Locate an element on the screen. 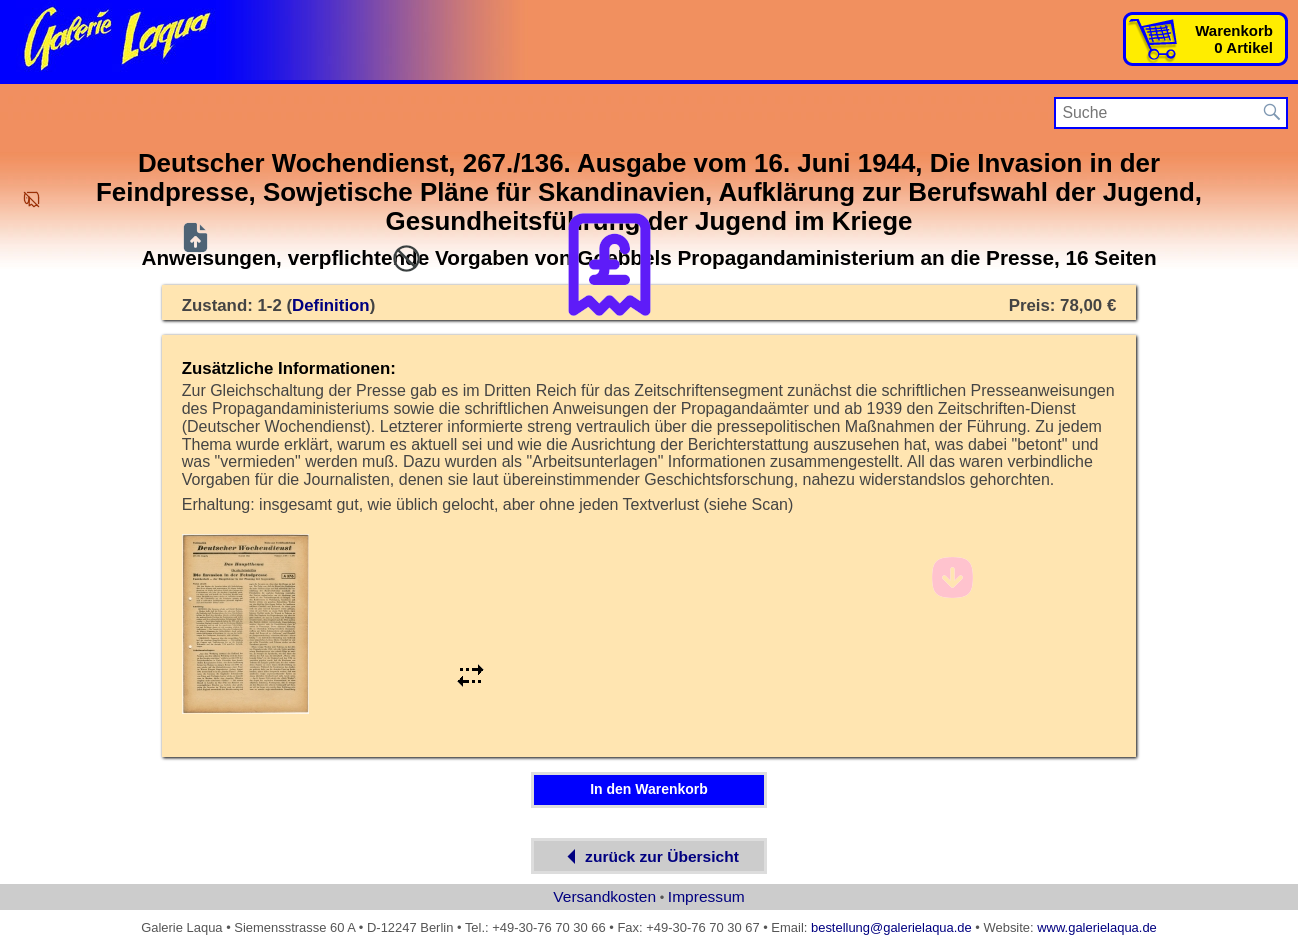  upload a file is located at coordinates (195, 237).